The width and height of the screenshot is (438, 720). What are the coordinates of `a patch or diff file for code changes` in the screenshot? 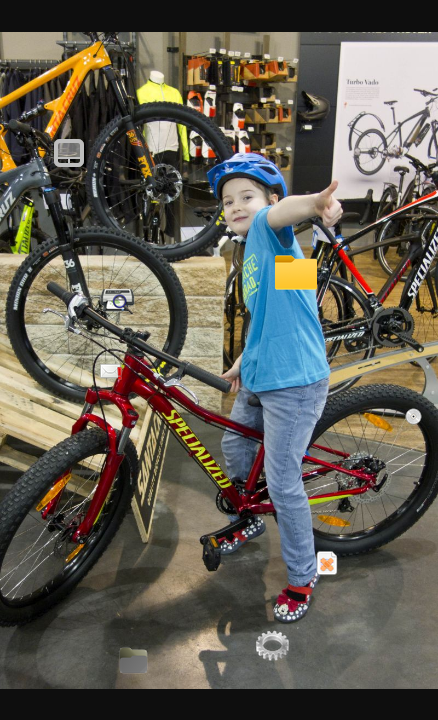 It's located at (327, 563).